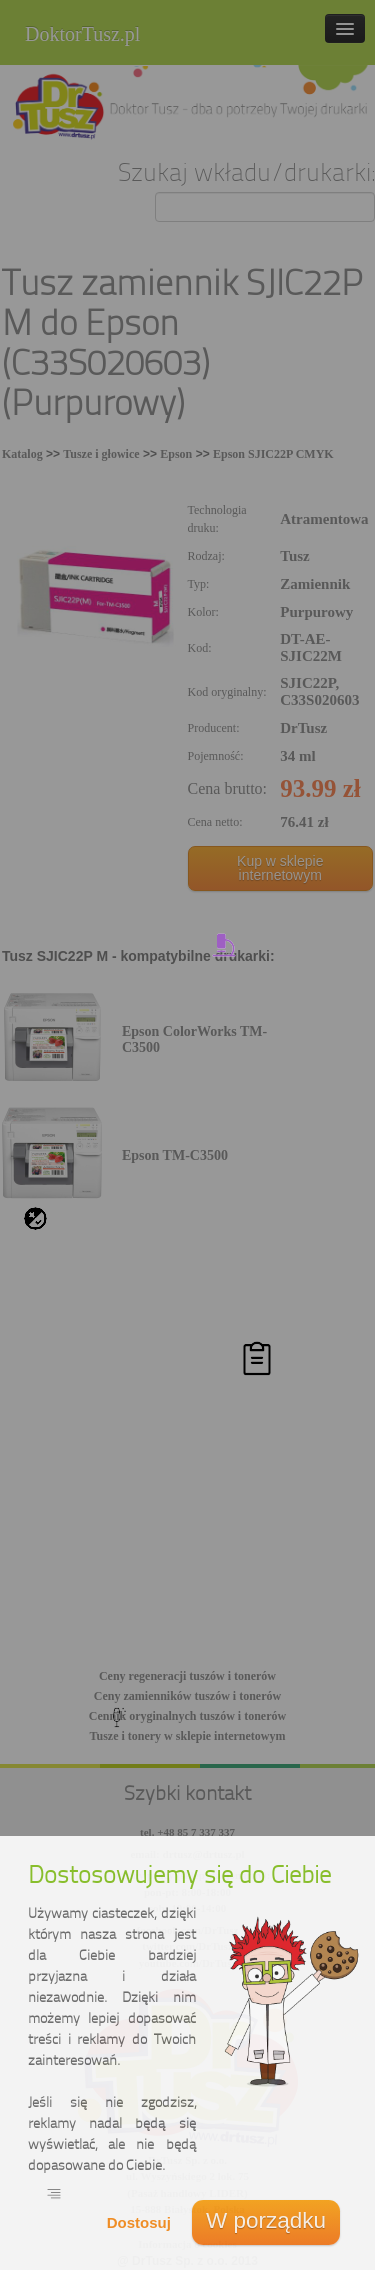 This screenshot has width=375, height=2270. Describe the element at coordinates (54, 2194) in the screenshot. I see `align text to the right` at that location.